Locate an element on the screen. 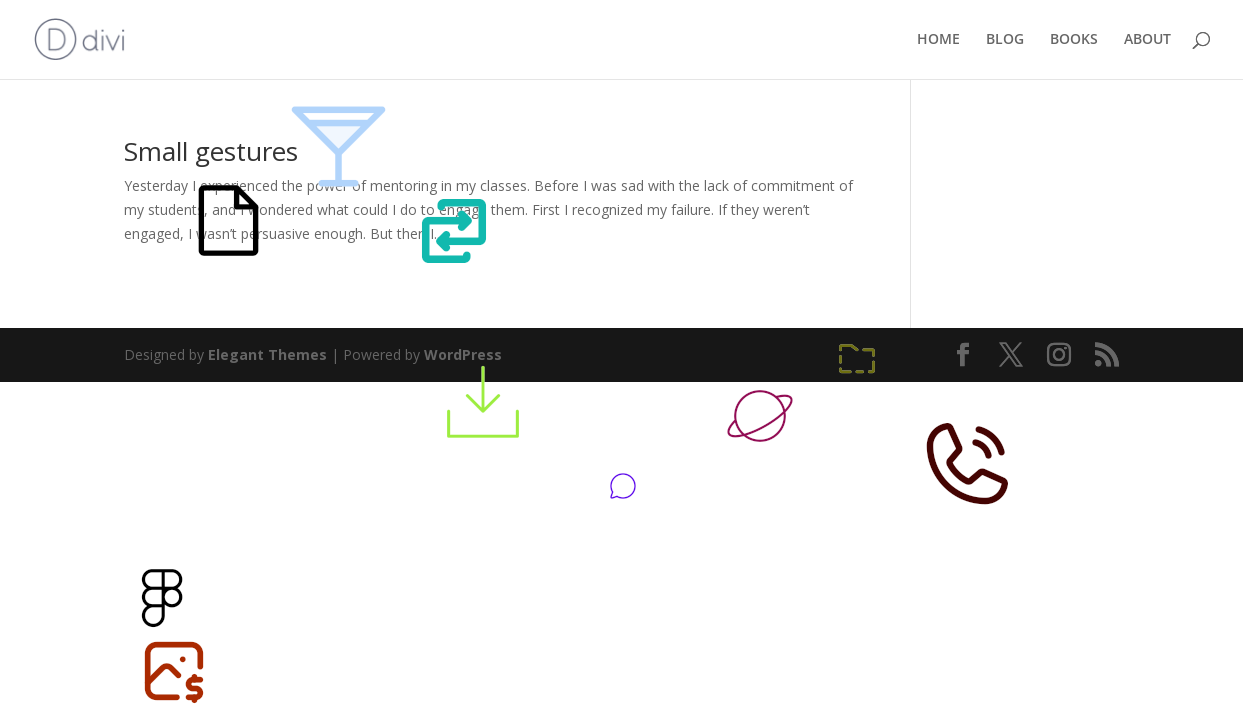 Image resolution: width=1243 pixels, height=720 pixels. open Figma design file is located at coordinates (161, 597).